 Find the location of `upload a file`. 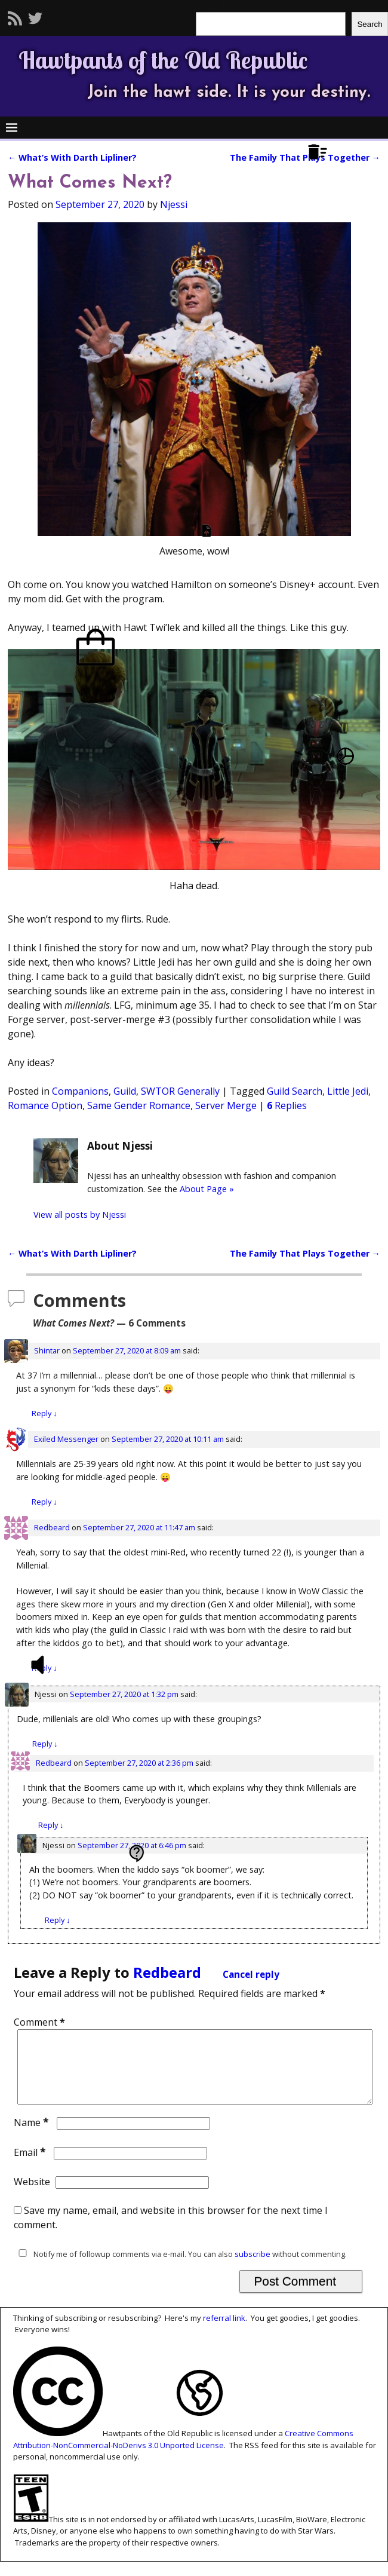

upload a file is located at coordinates (207, 531).